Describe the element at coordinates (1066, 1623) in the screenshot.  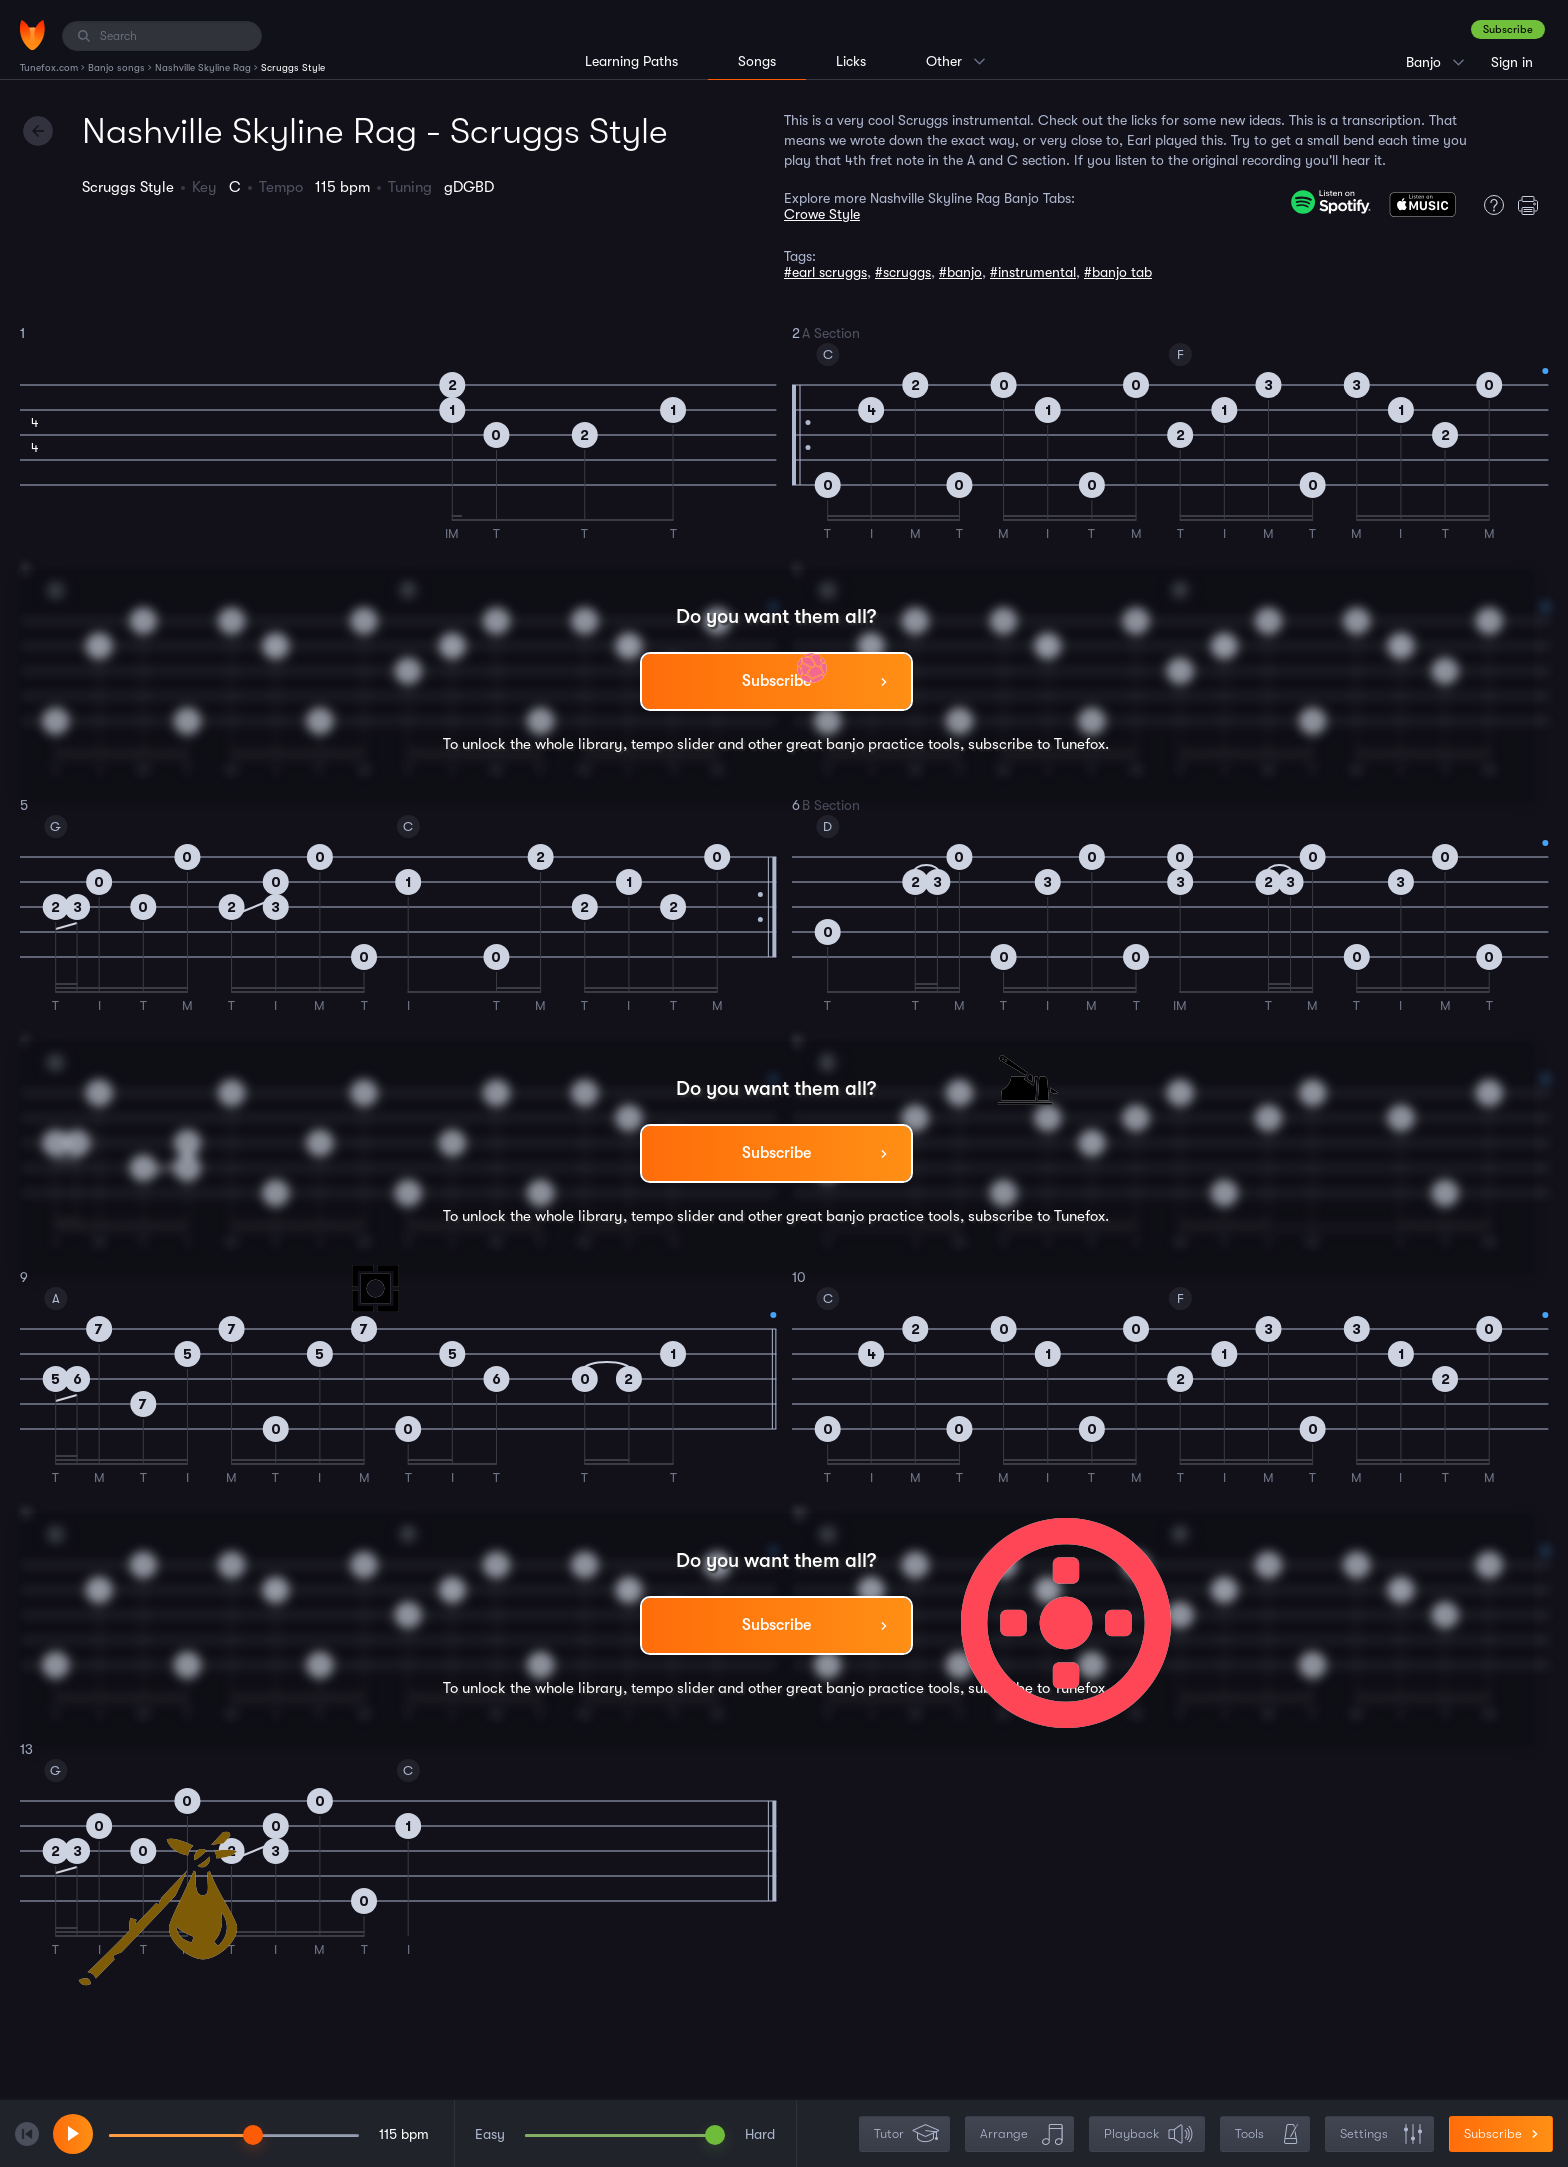
I see `indicates a target or objective marker` at that location.